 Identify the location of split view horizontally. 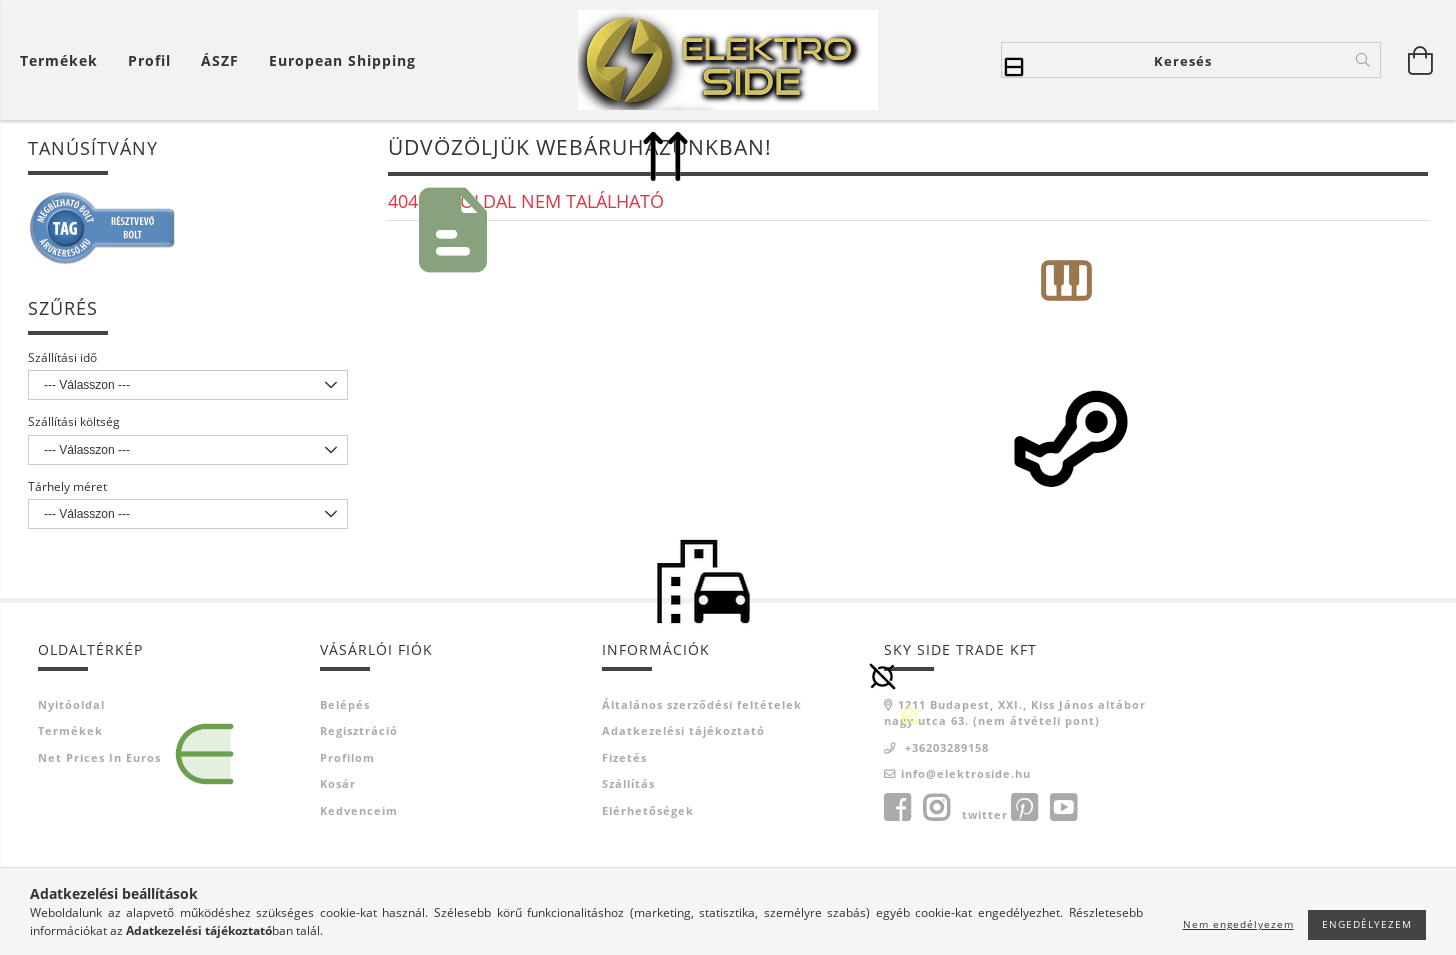
(1014, 67).